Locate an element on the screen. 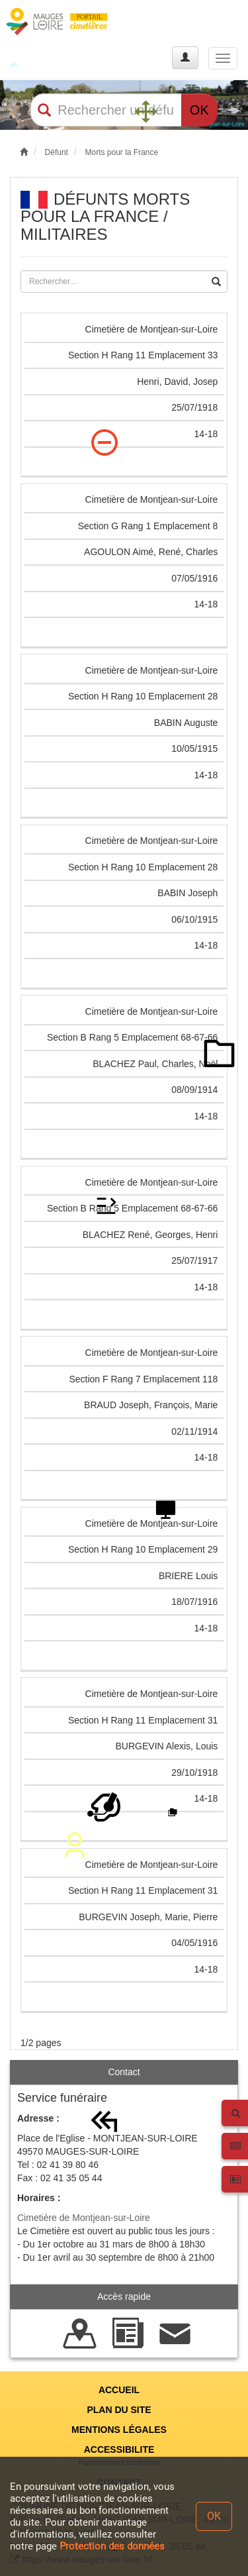 The image size is (248, 2576). expand the side navigation menu is located at coordinates (106, 1206).